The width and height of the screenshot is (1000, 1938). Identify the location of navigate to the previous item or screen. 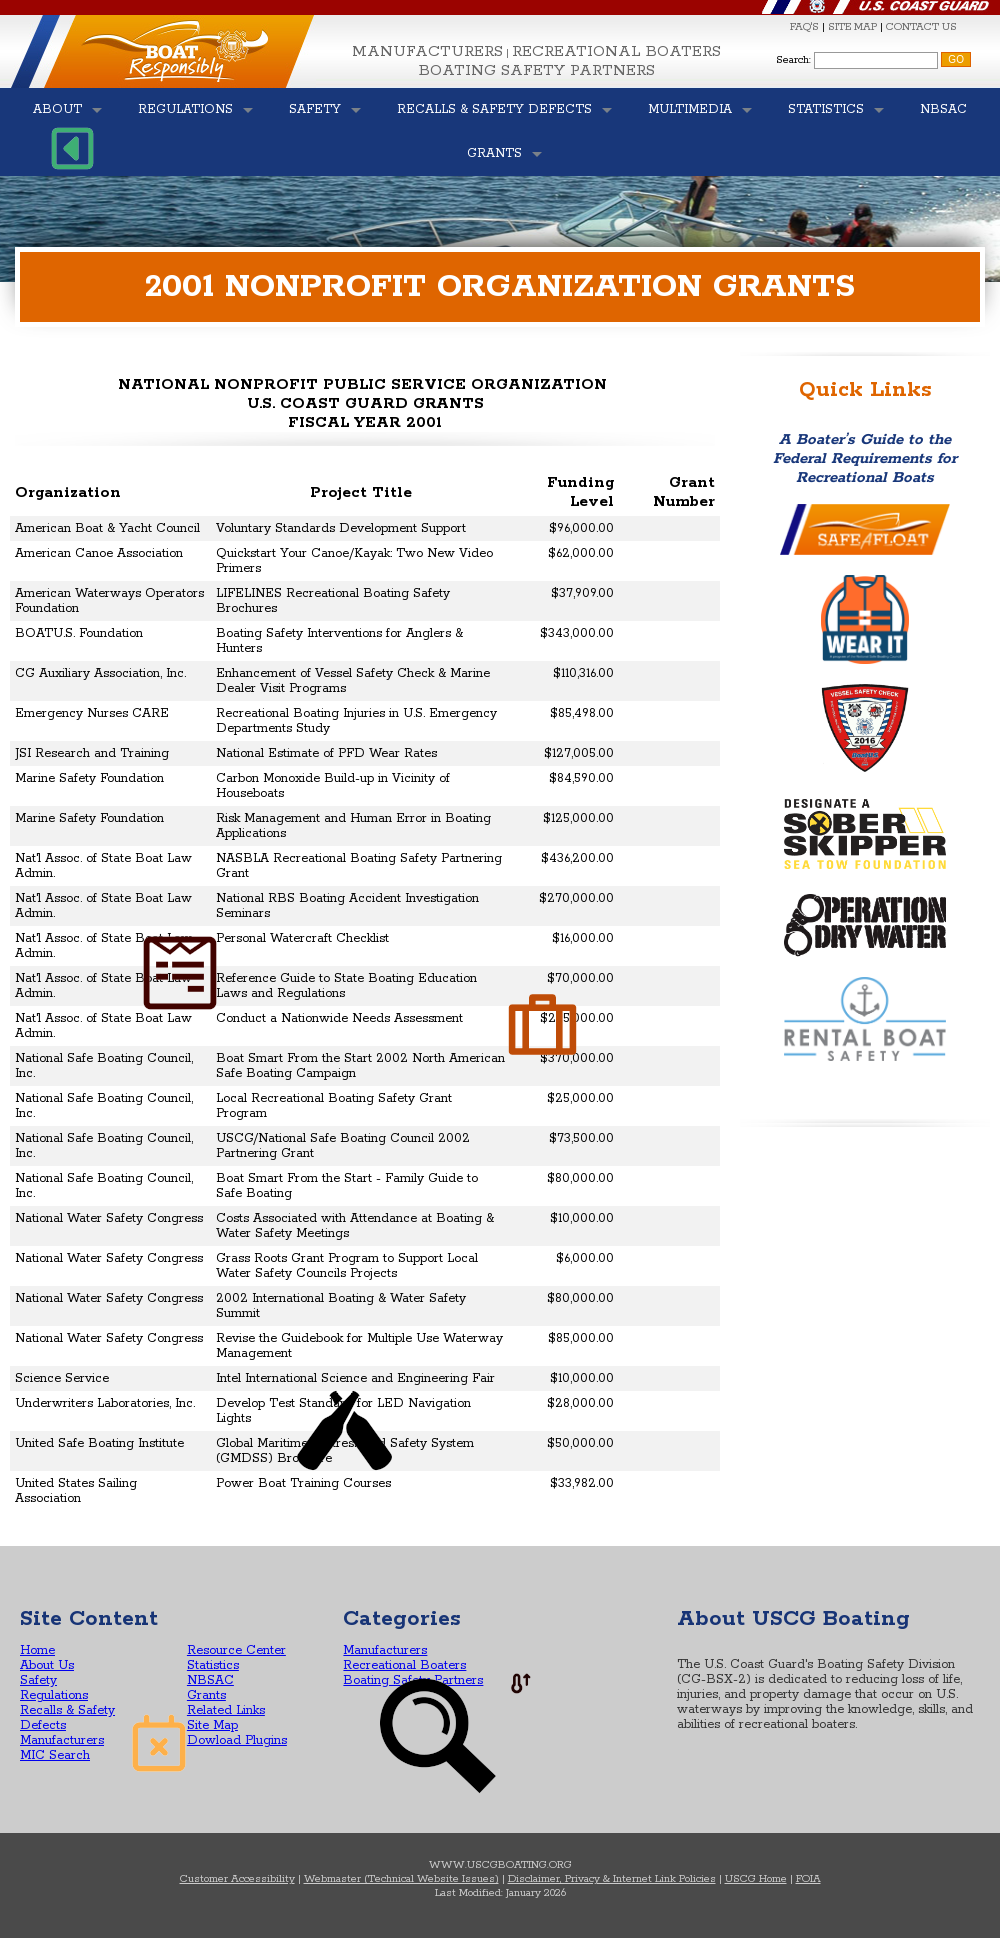
(72, 148).